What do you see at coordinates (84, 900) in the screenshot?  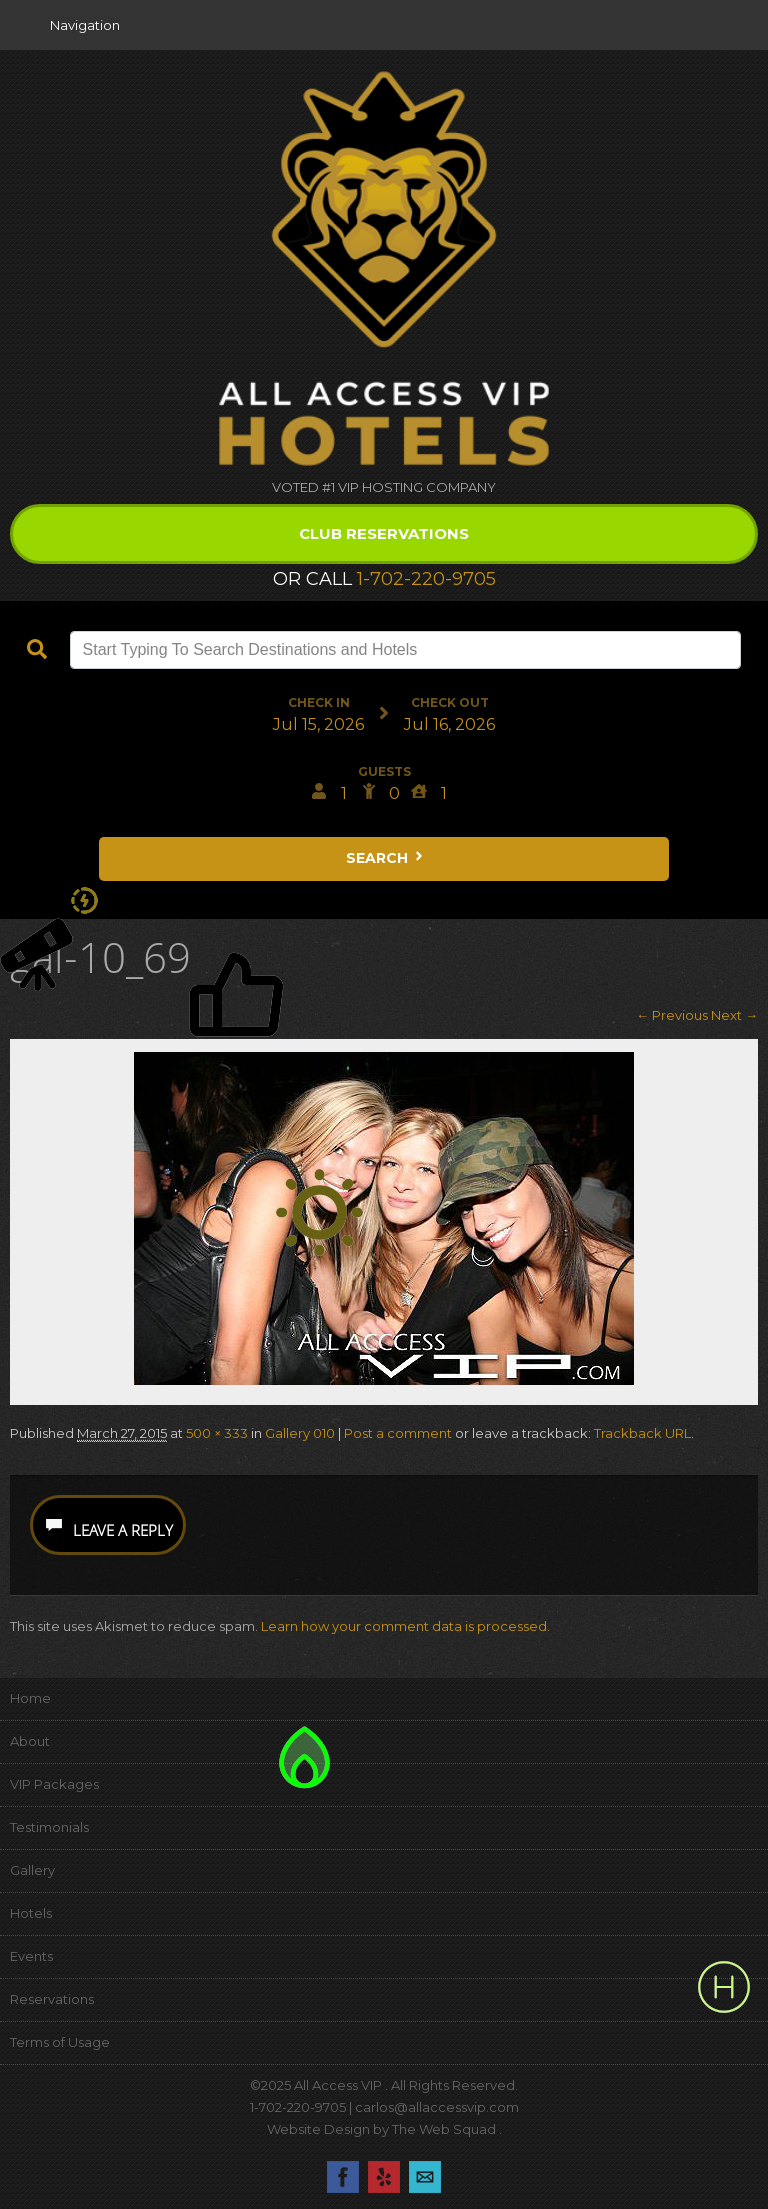 I see `battery is currently charging` at bounding box center [84, 900].